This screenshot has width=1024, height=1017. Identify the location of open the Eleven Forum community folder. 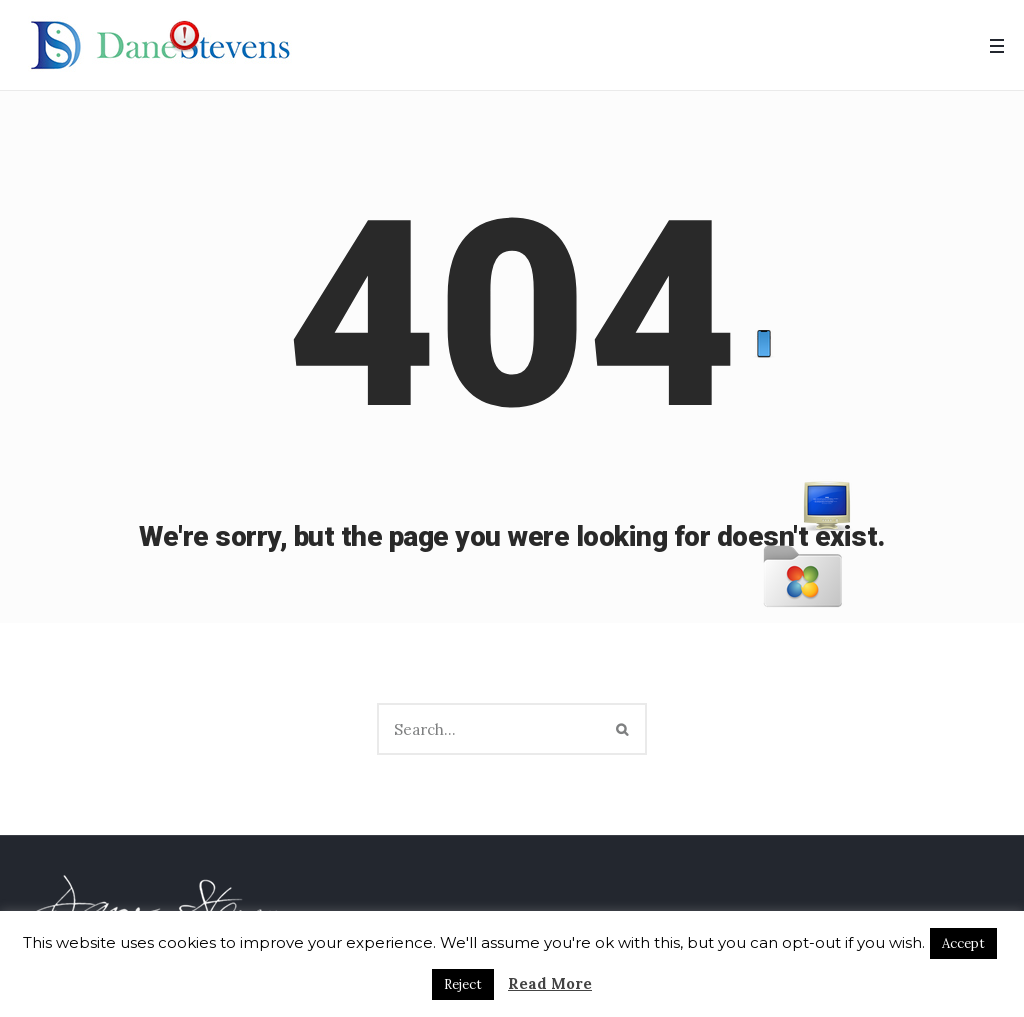
(802, 578).